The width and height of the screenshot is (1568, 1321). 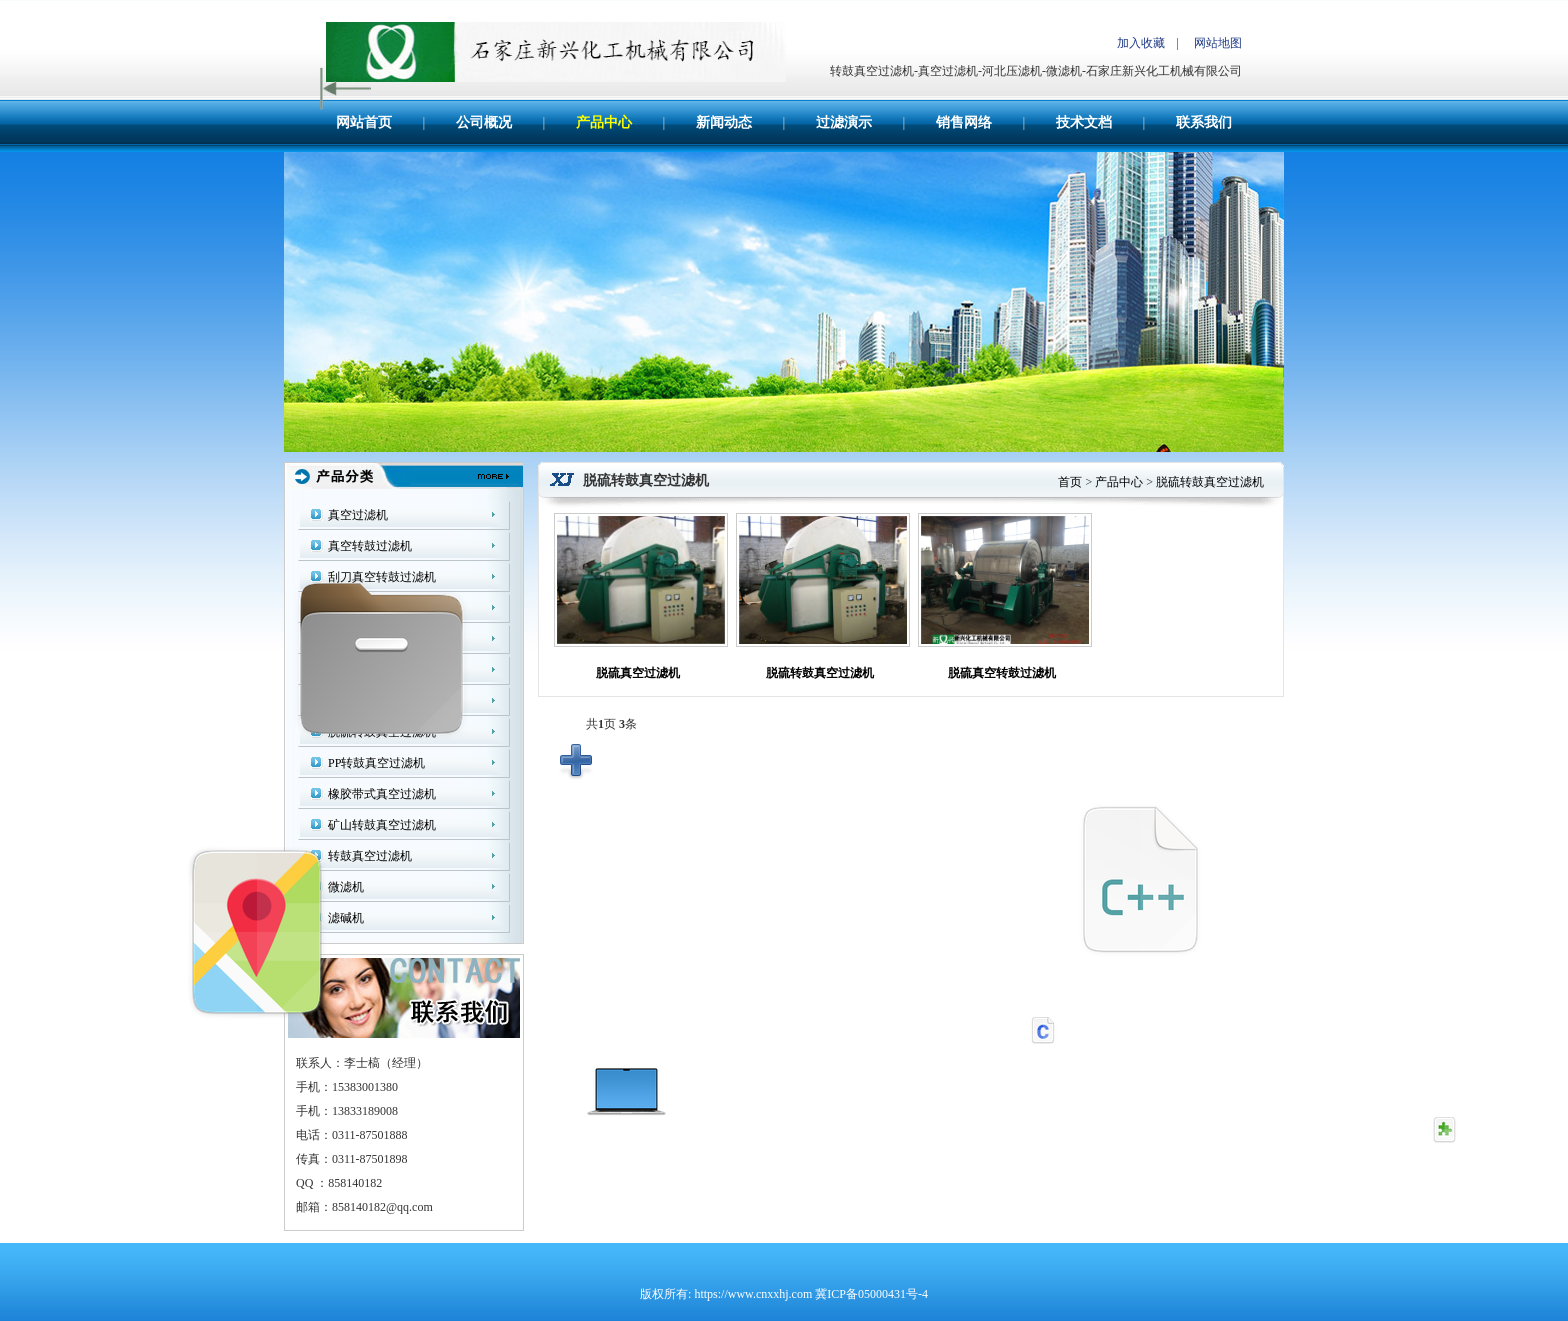 I want to click on an extension or plugin file type, so click(x=1444, y=1129).